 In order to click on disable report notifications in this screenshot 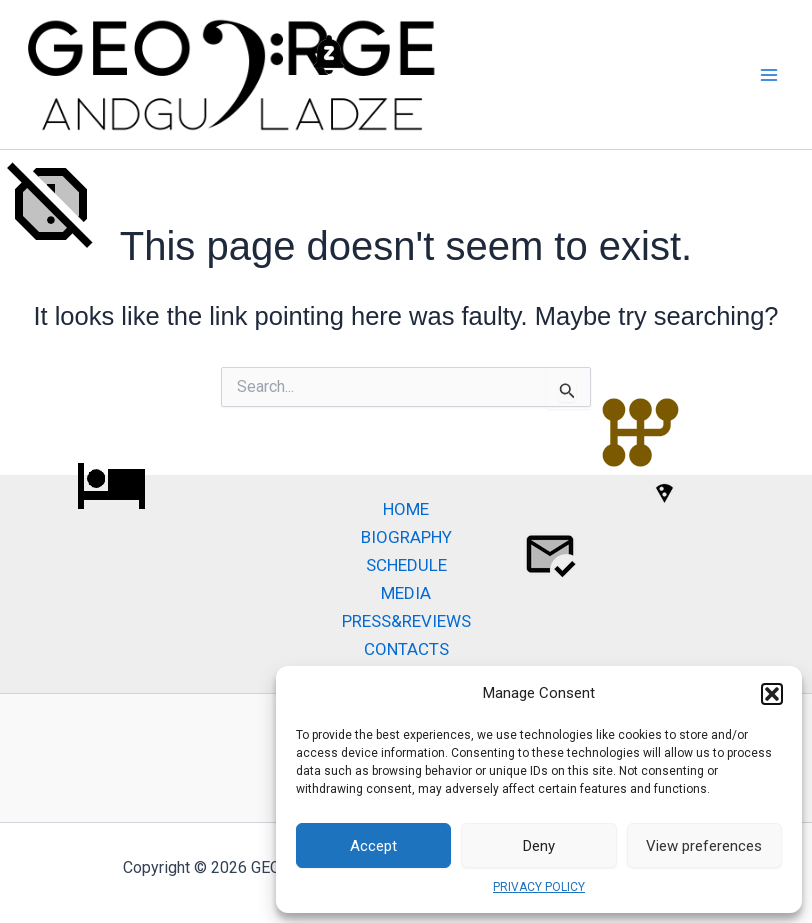, I will do `click(51, 204)`.